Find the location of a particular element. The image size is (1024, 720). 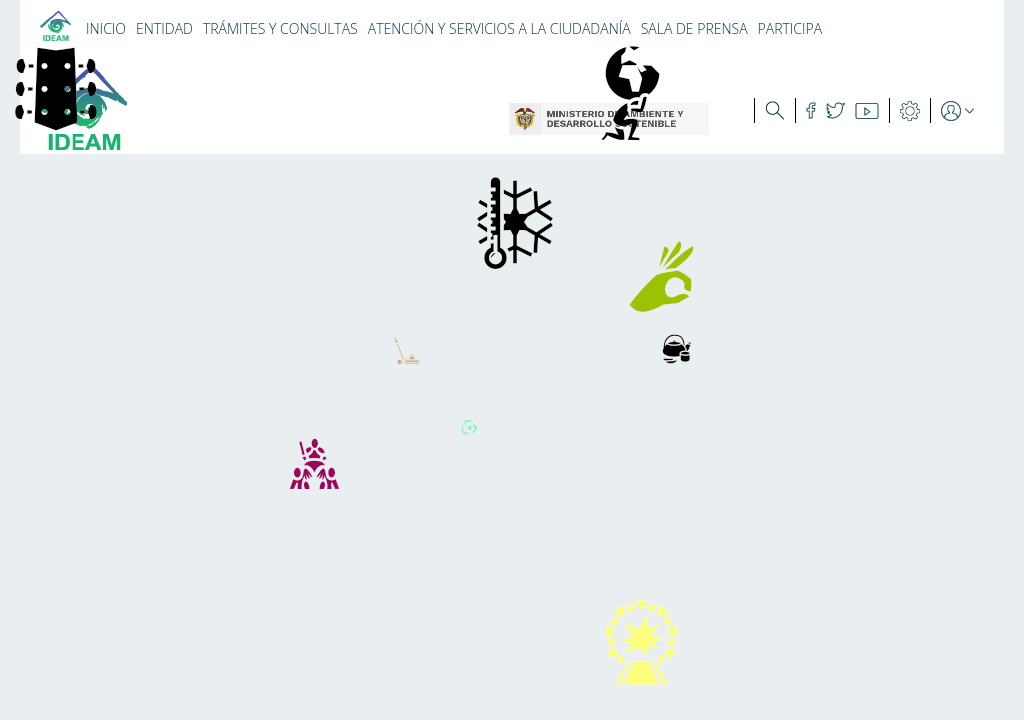

view world map or global content is located at coordinates (632, 92).